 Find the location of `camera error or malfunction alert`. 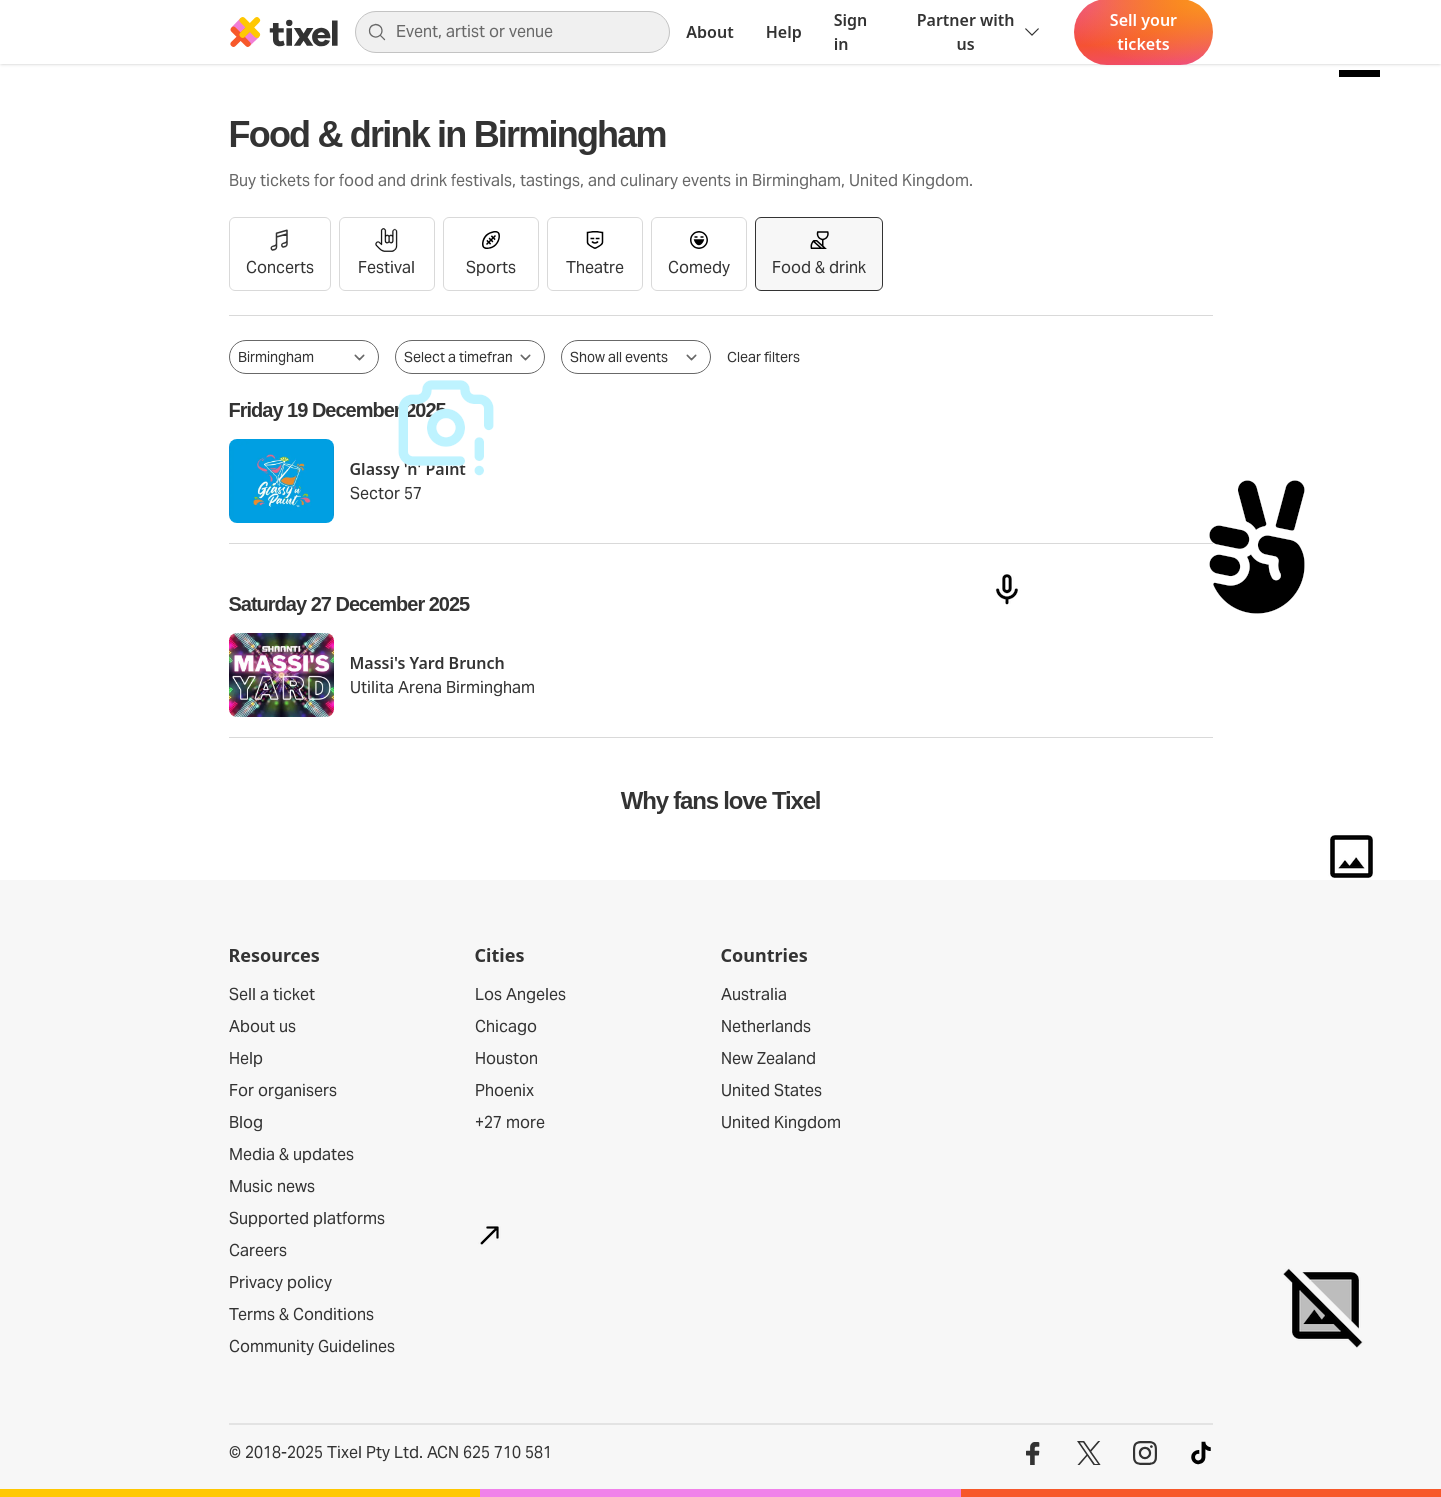

camera error or malfunction alert is located at coordinates (446, 423).